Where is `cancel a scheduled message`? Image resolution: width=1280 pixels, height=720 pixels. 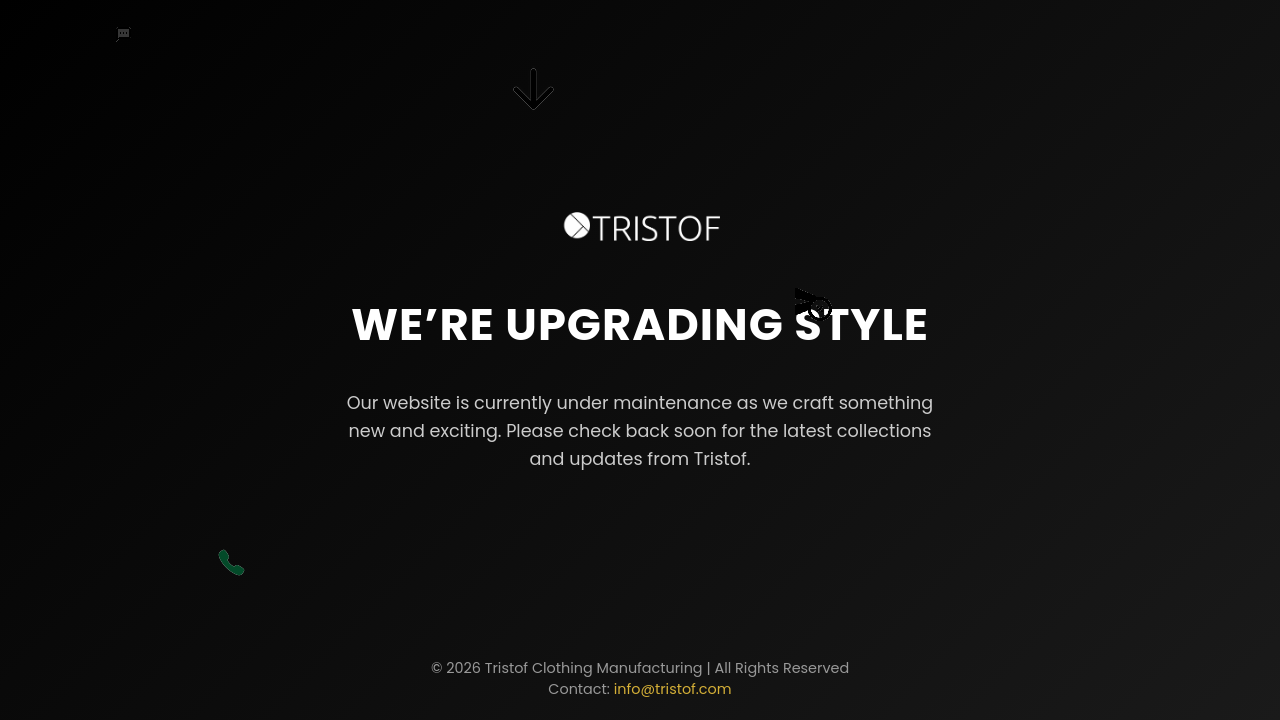
cancel a scheduled message is located at coordinates (812, 301).